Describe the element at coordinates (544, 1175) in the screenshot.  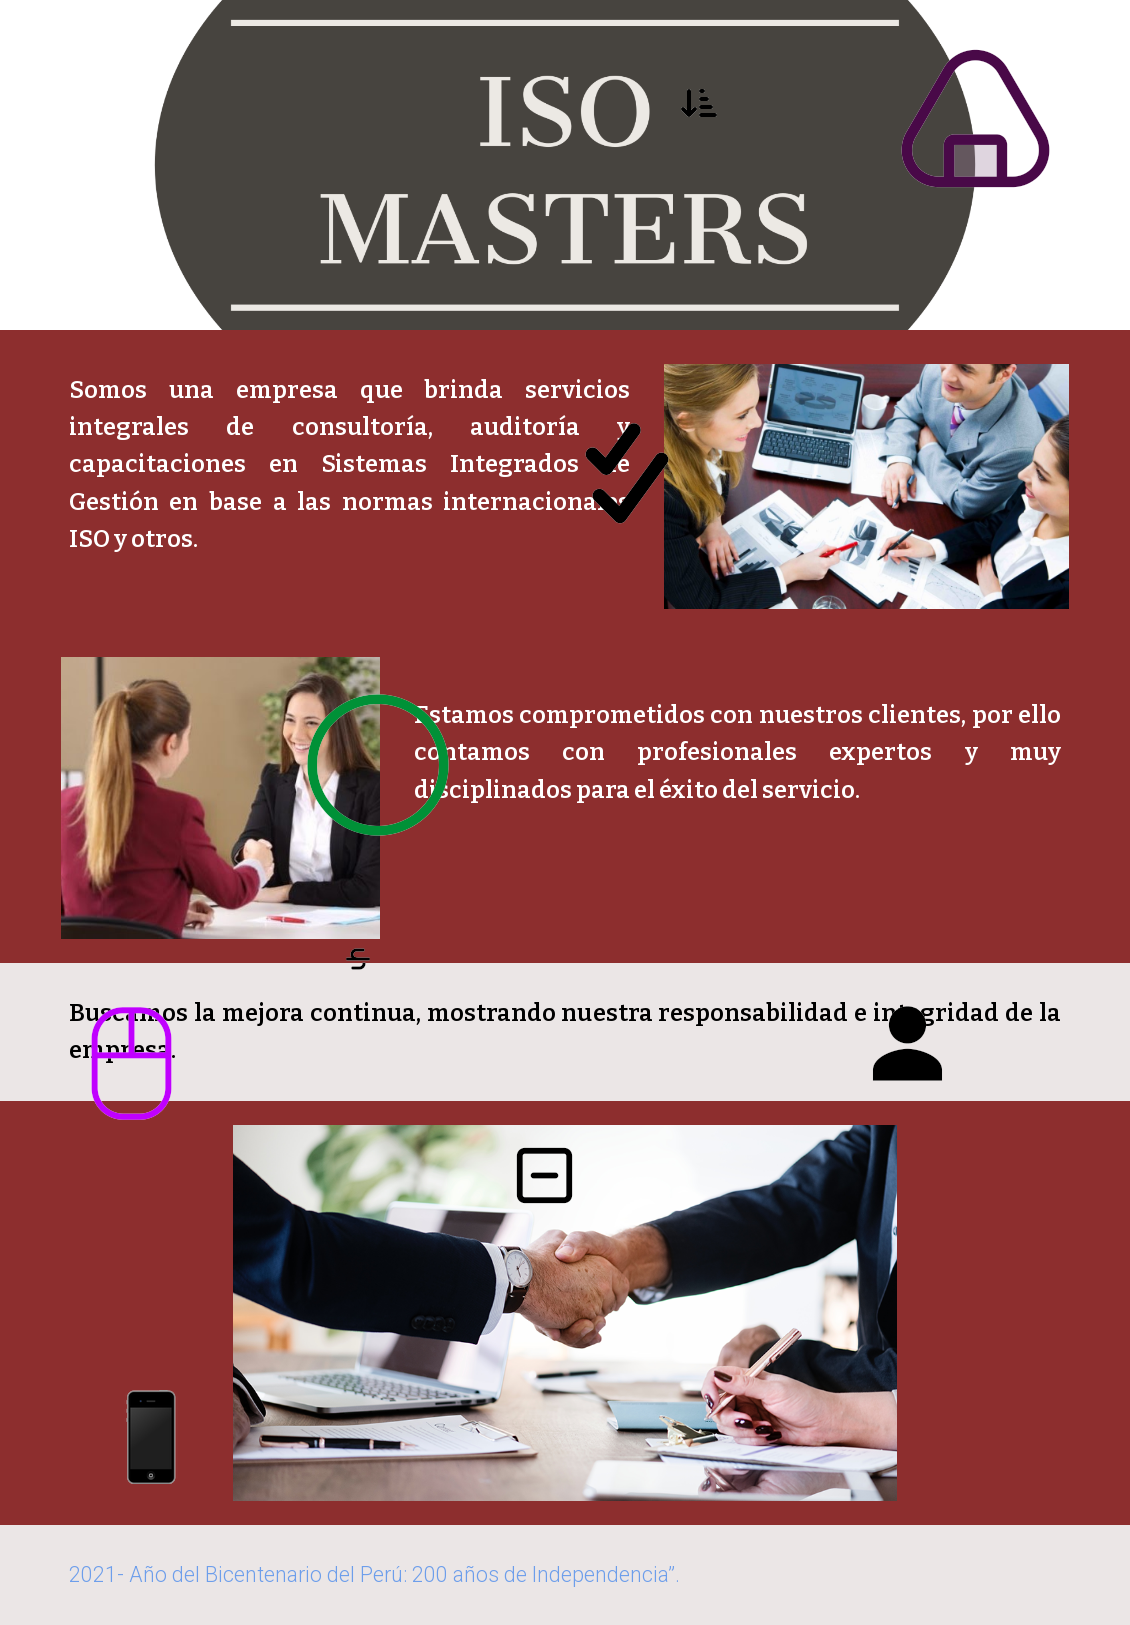
I see `collapse or minimize a section` at that location.